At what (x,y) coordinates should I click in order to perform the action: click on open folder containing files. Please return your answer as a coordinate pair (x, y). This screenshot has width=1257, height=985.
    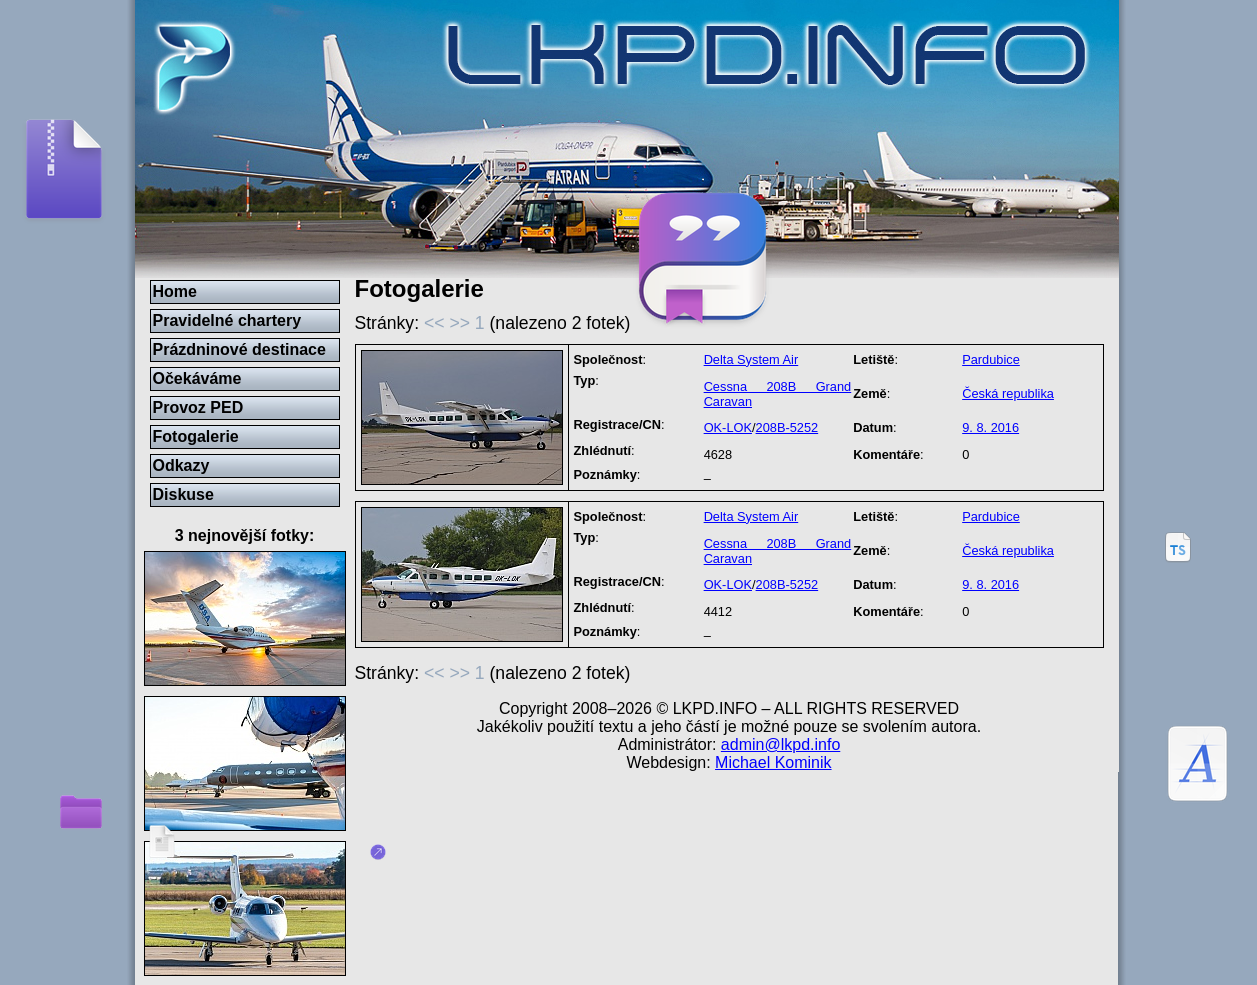
    Looking at the image, I should click on (81, 812).